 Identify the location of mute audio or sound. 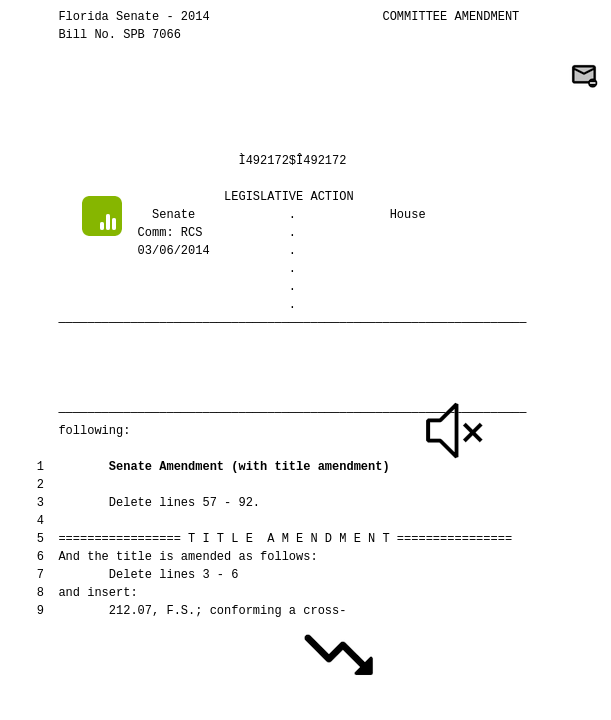
(454, 430).